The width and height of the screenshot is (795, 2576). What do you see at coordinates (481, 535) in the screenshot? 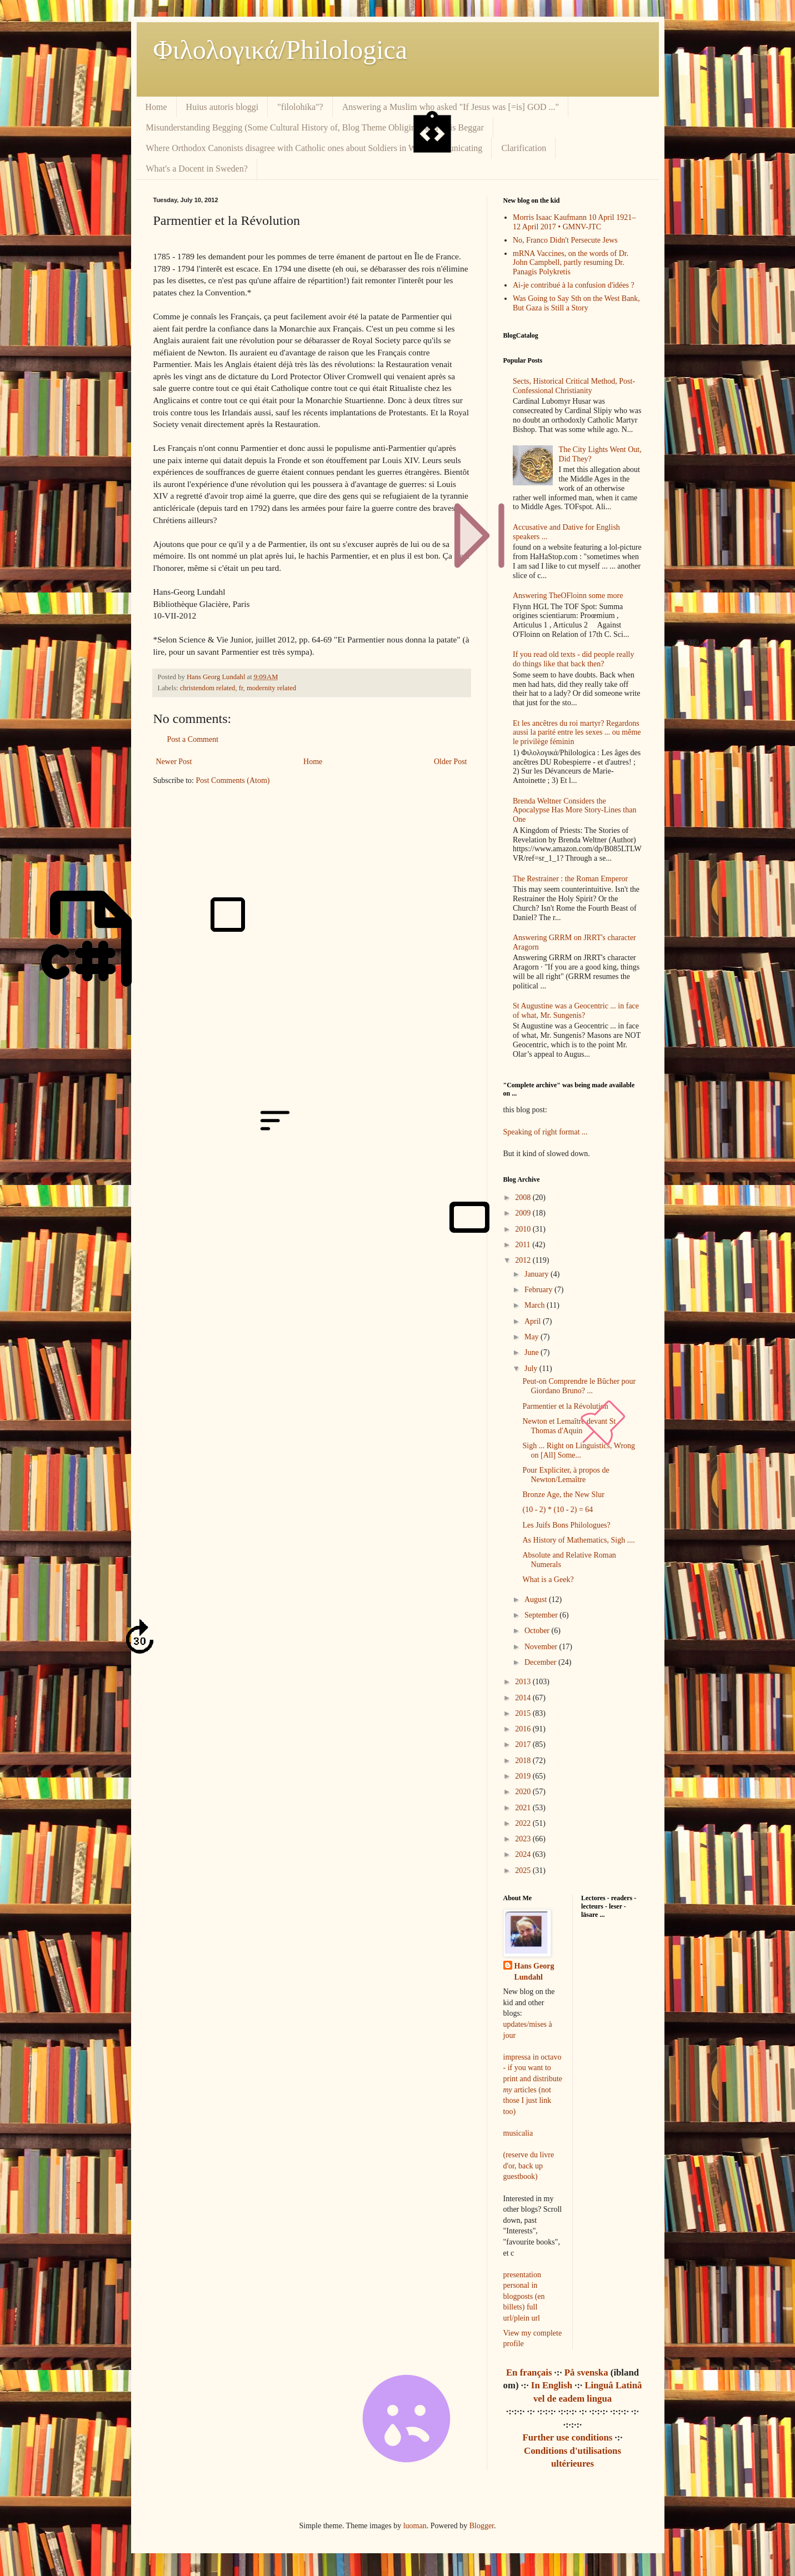
I see `skip to the next item or track` at bounding box center [481, 535].